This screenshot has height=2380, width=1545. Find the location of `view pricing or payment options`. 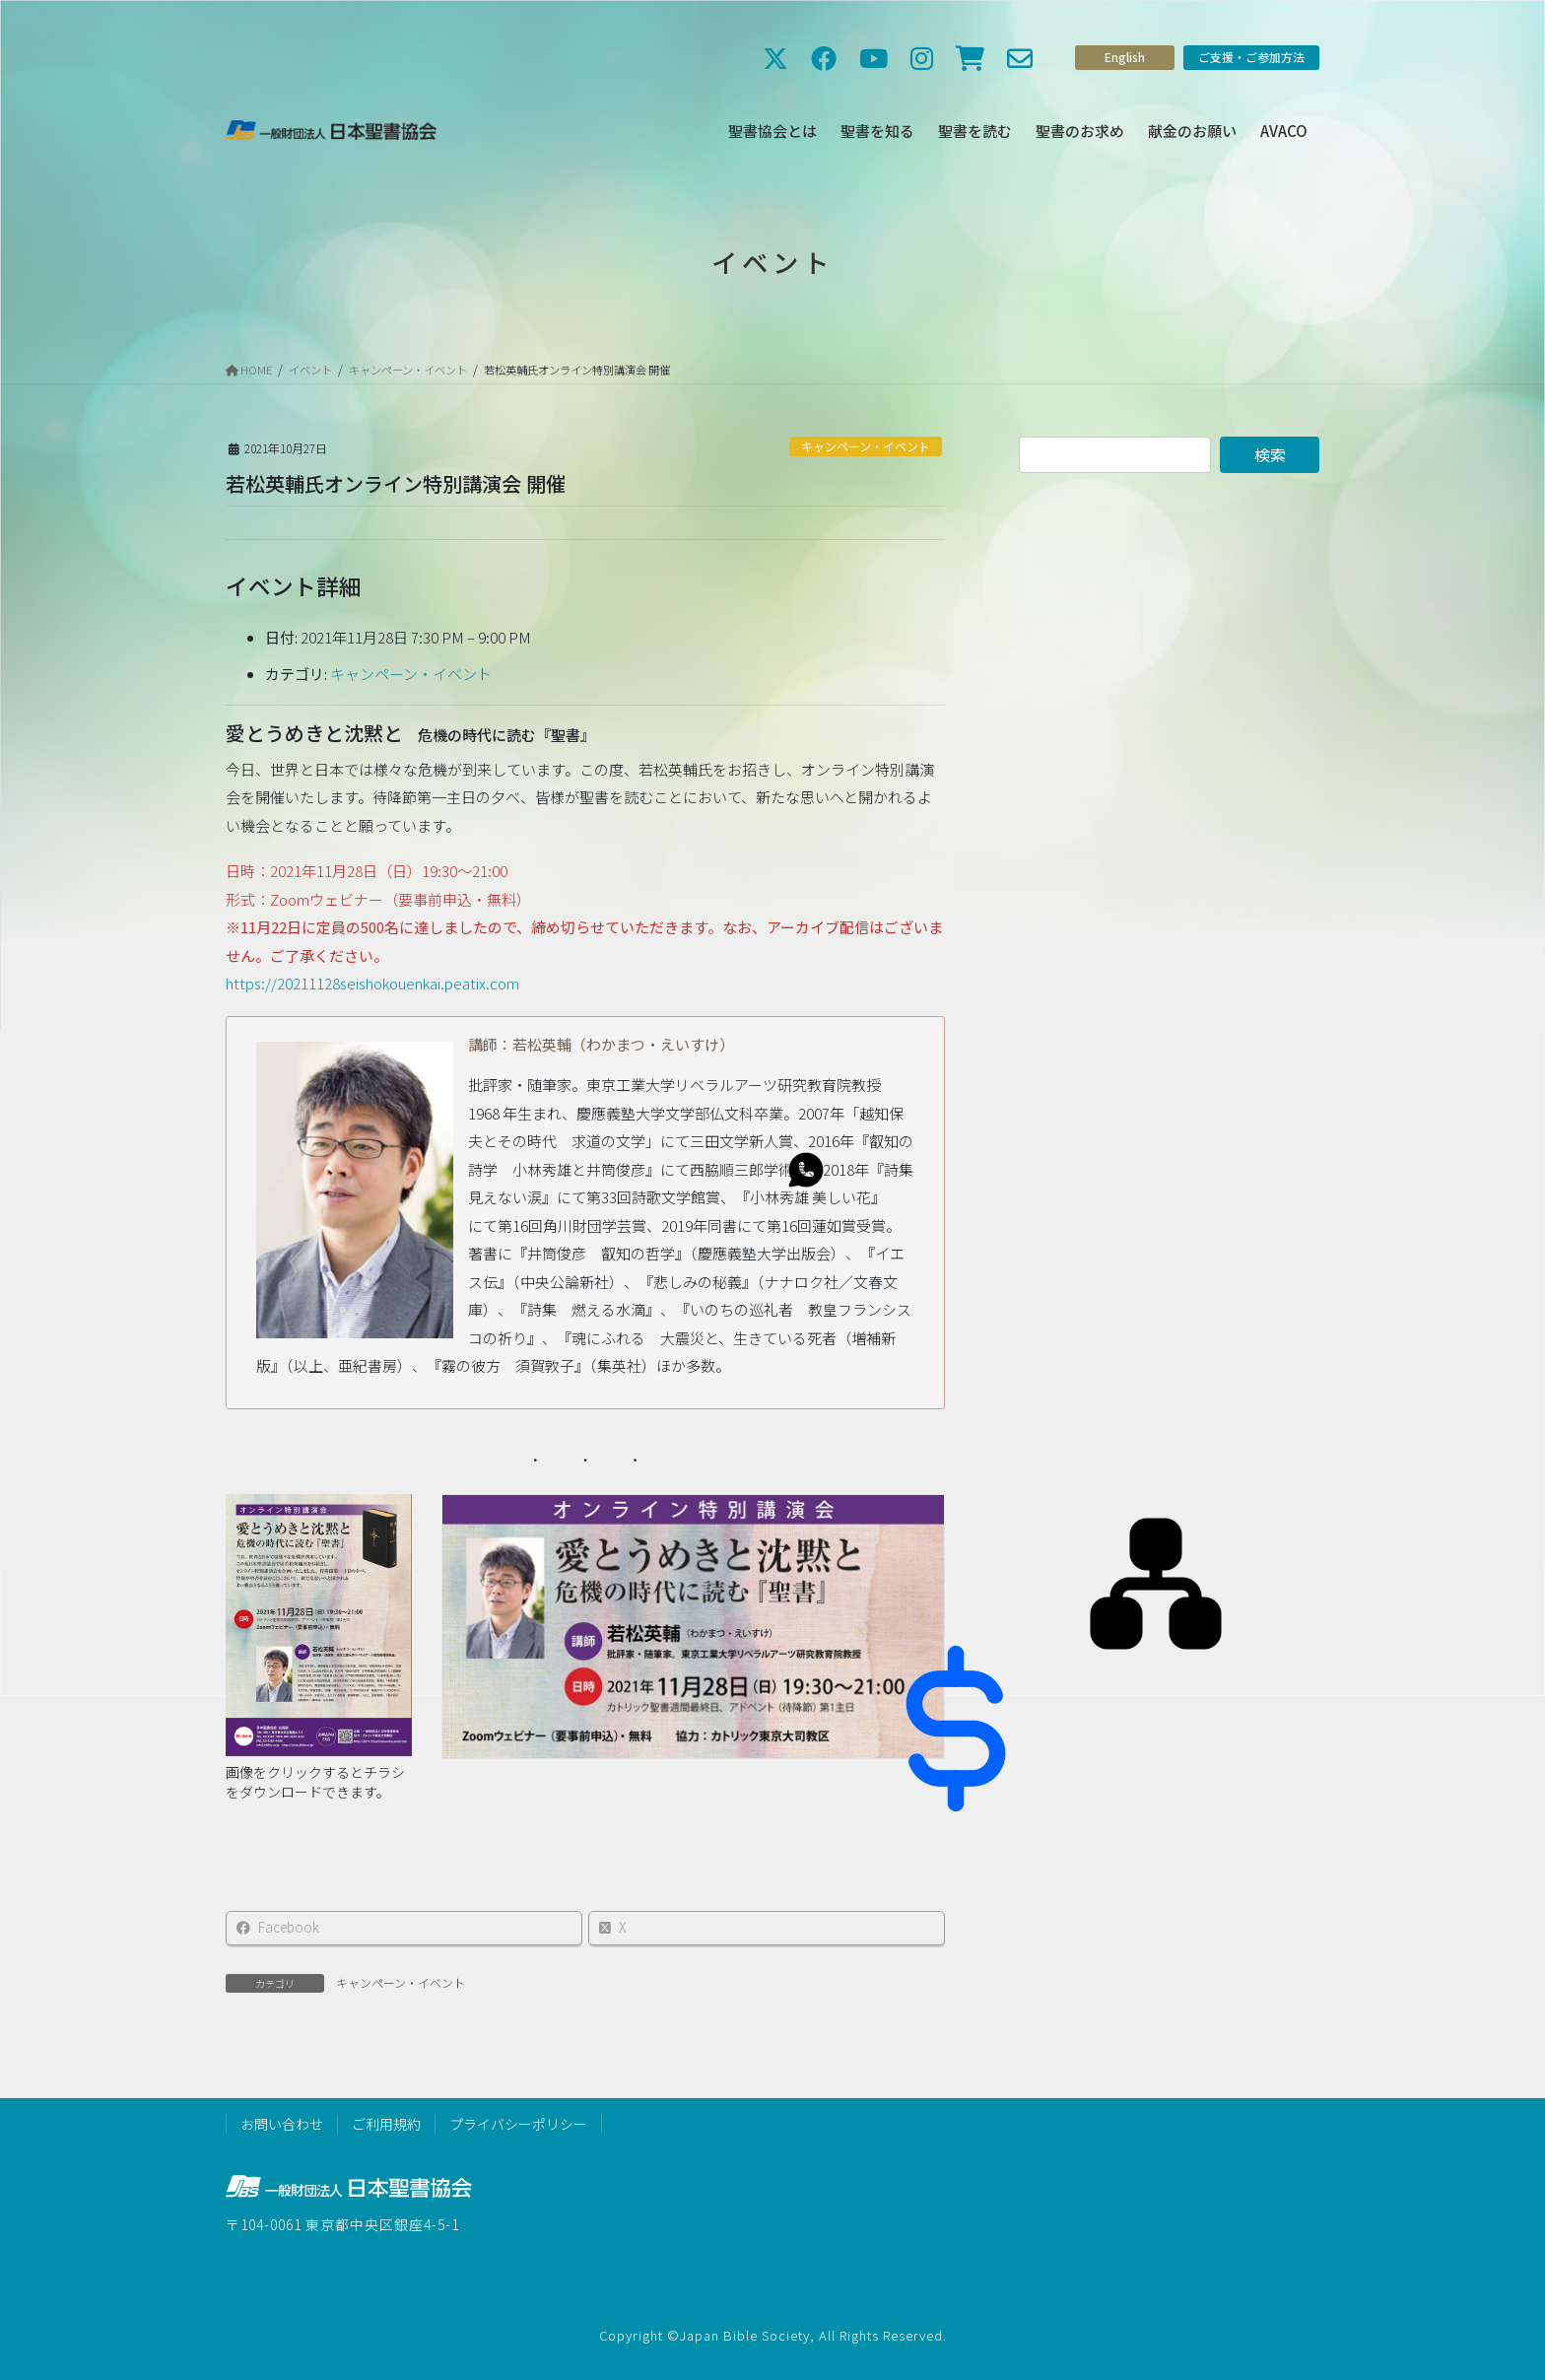

view pricing or payment options is located at coordinates (956, 1729).